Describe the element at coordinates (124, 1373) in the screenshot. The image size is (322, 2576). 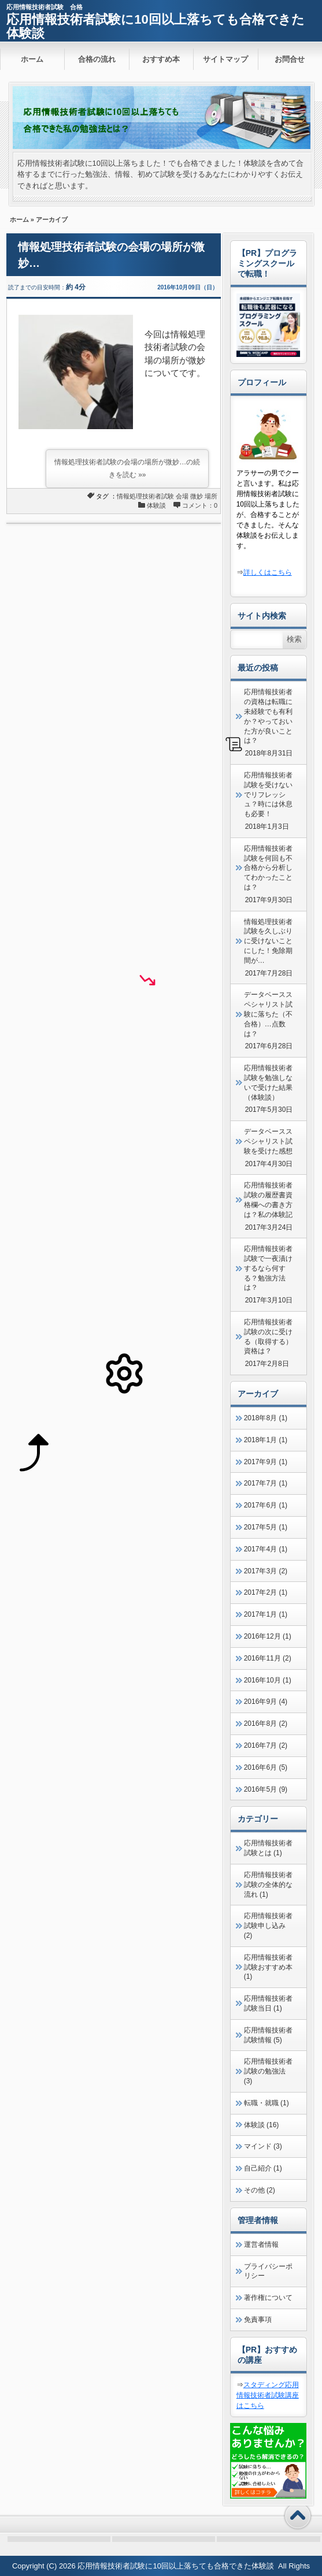
I see `open settings menu` at that location.